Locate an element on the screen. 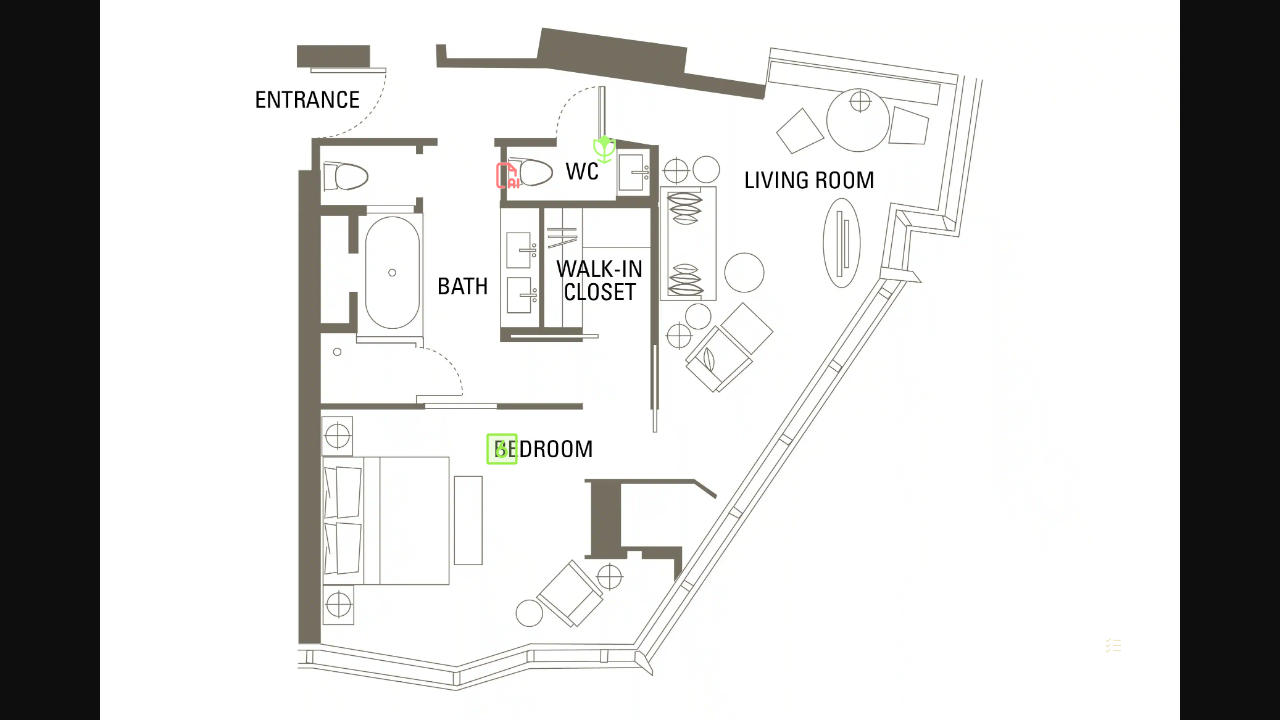 The image size is (1280, 720). view completed tasks or checklist is located at coordinates (1113, 645).